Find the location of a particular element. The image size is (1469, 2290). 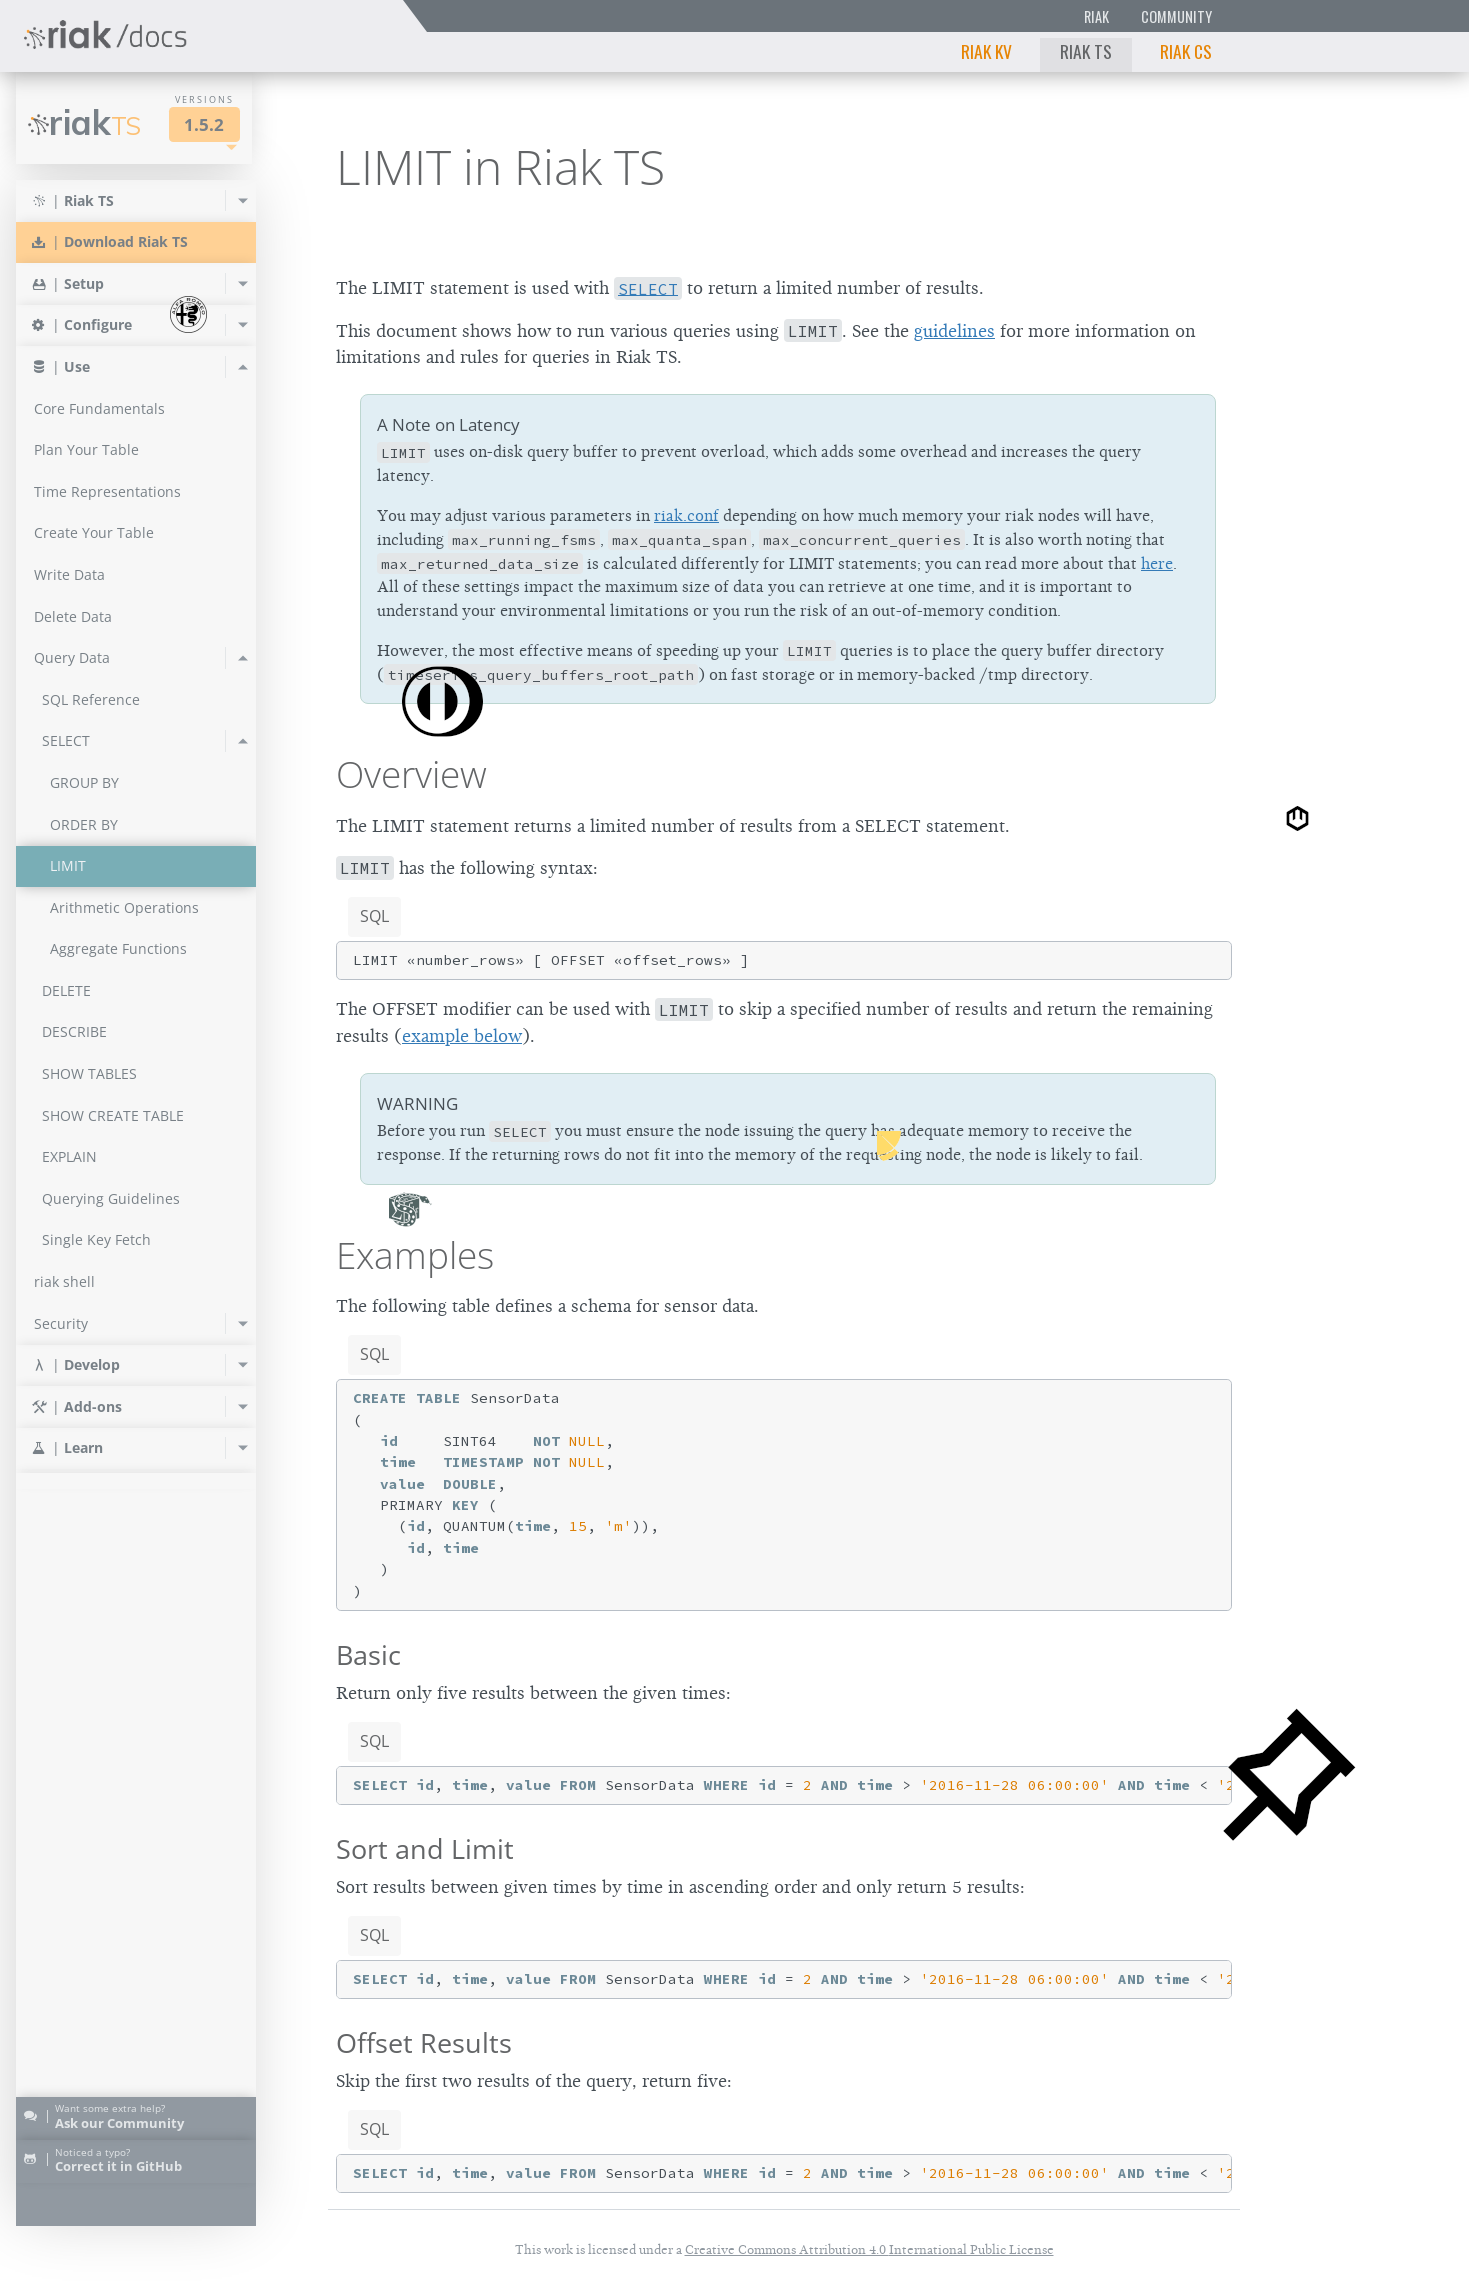

Alfa Romeo brand logo is located at coordinates (188, 314).